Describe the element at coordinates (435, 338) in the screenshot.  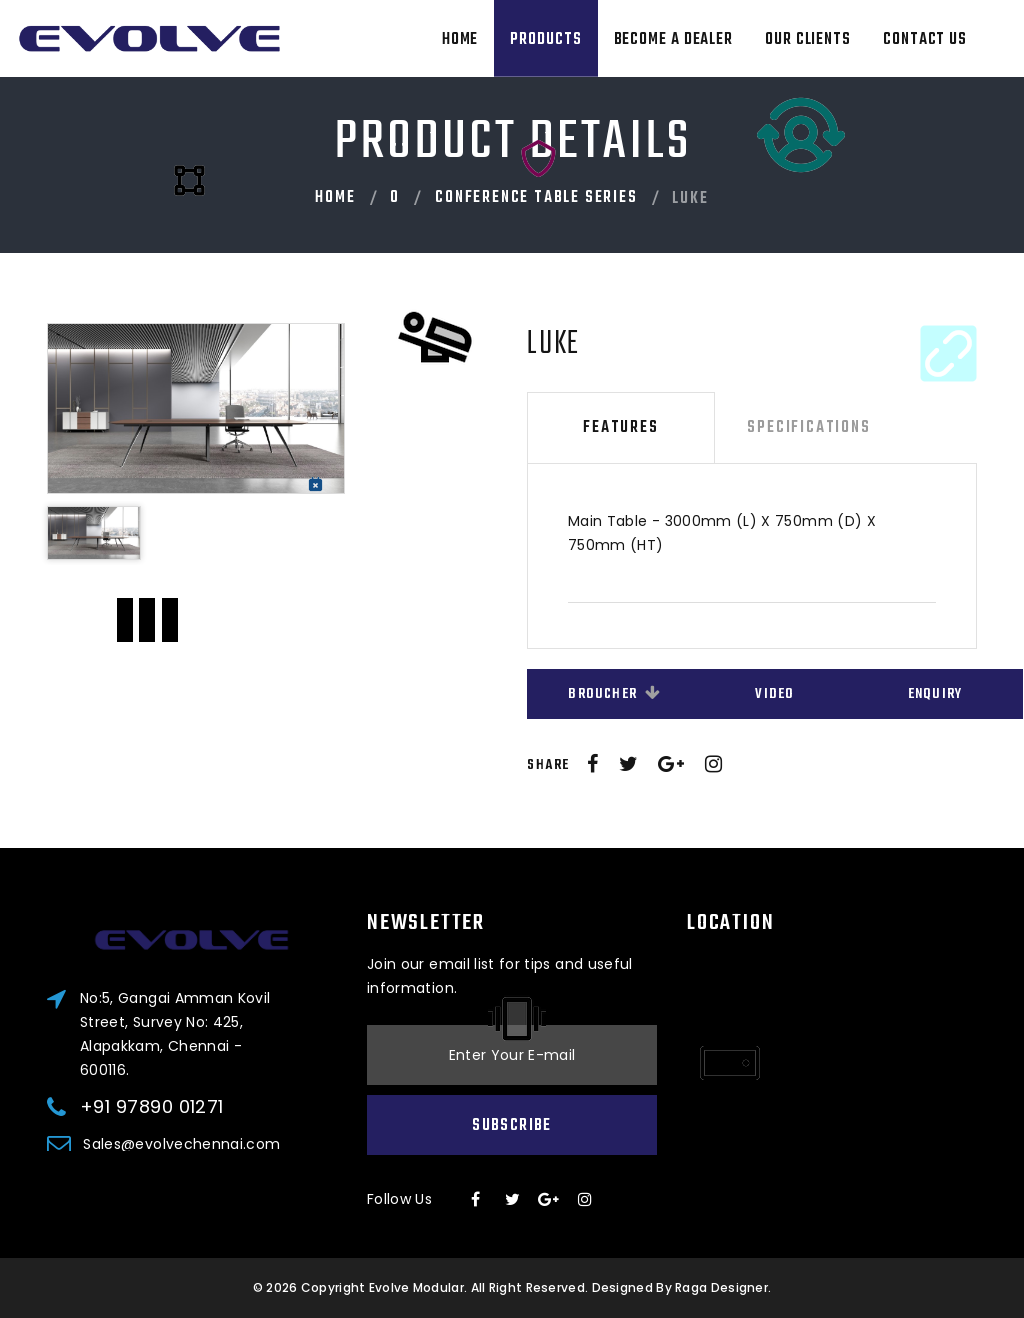
I see `indicates lie-flat seat availability on flight` at that location.